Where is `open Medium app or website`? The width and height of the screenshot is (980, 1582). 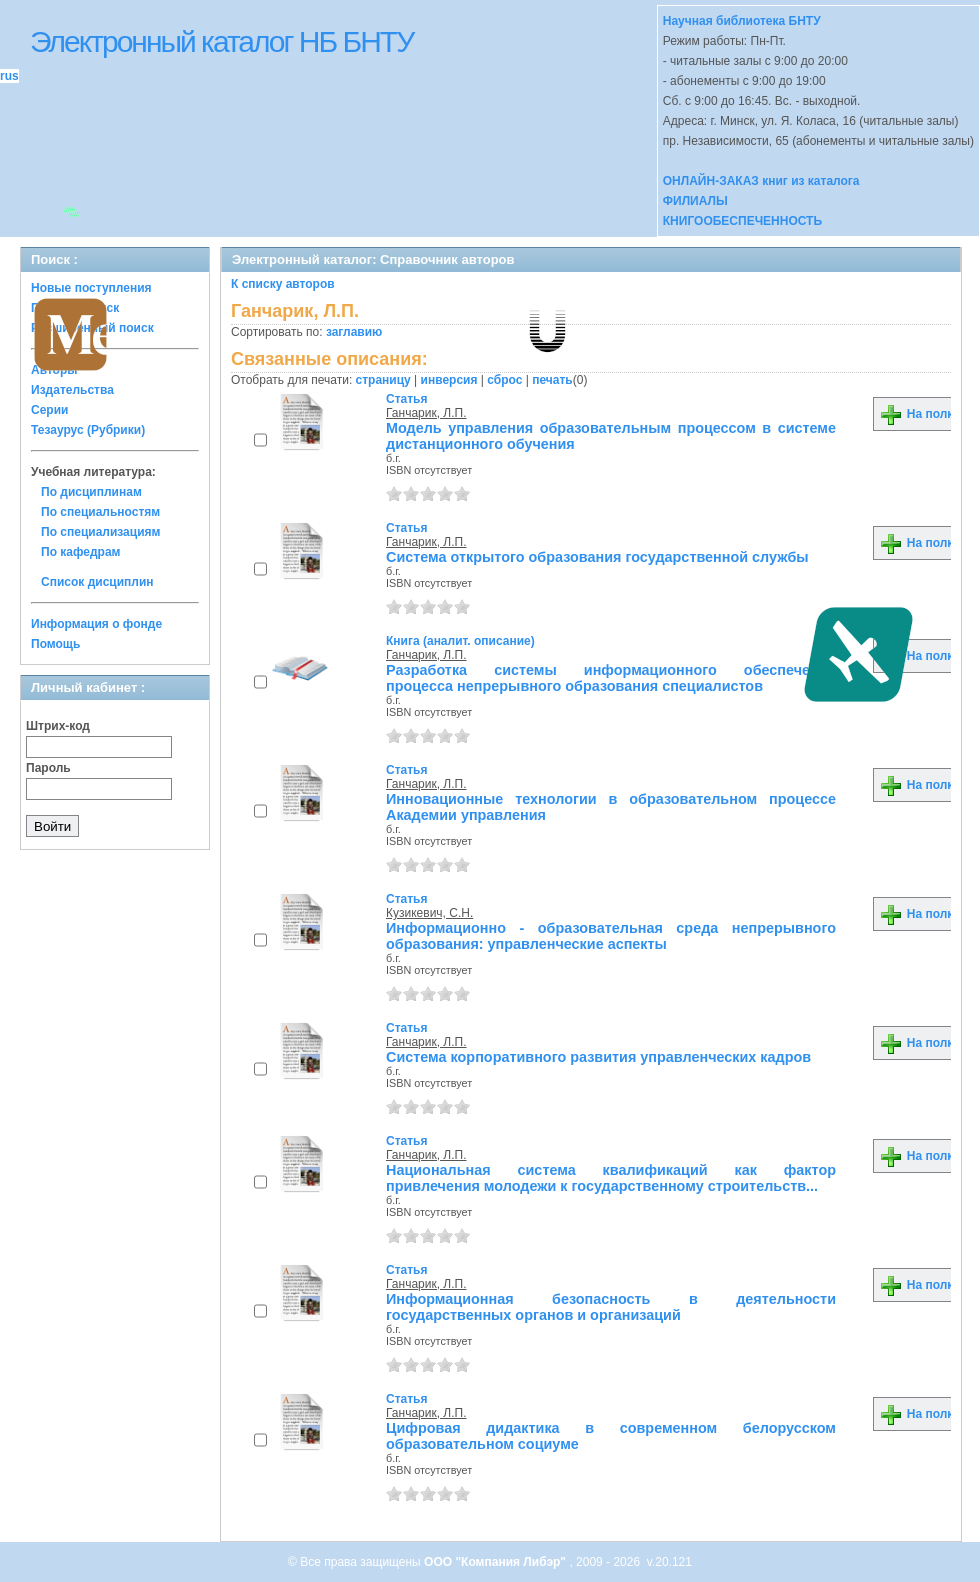 open Medium app or website is located at coordinates (70, 334).